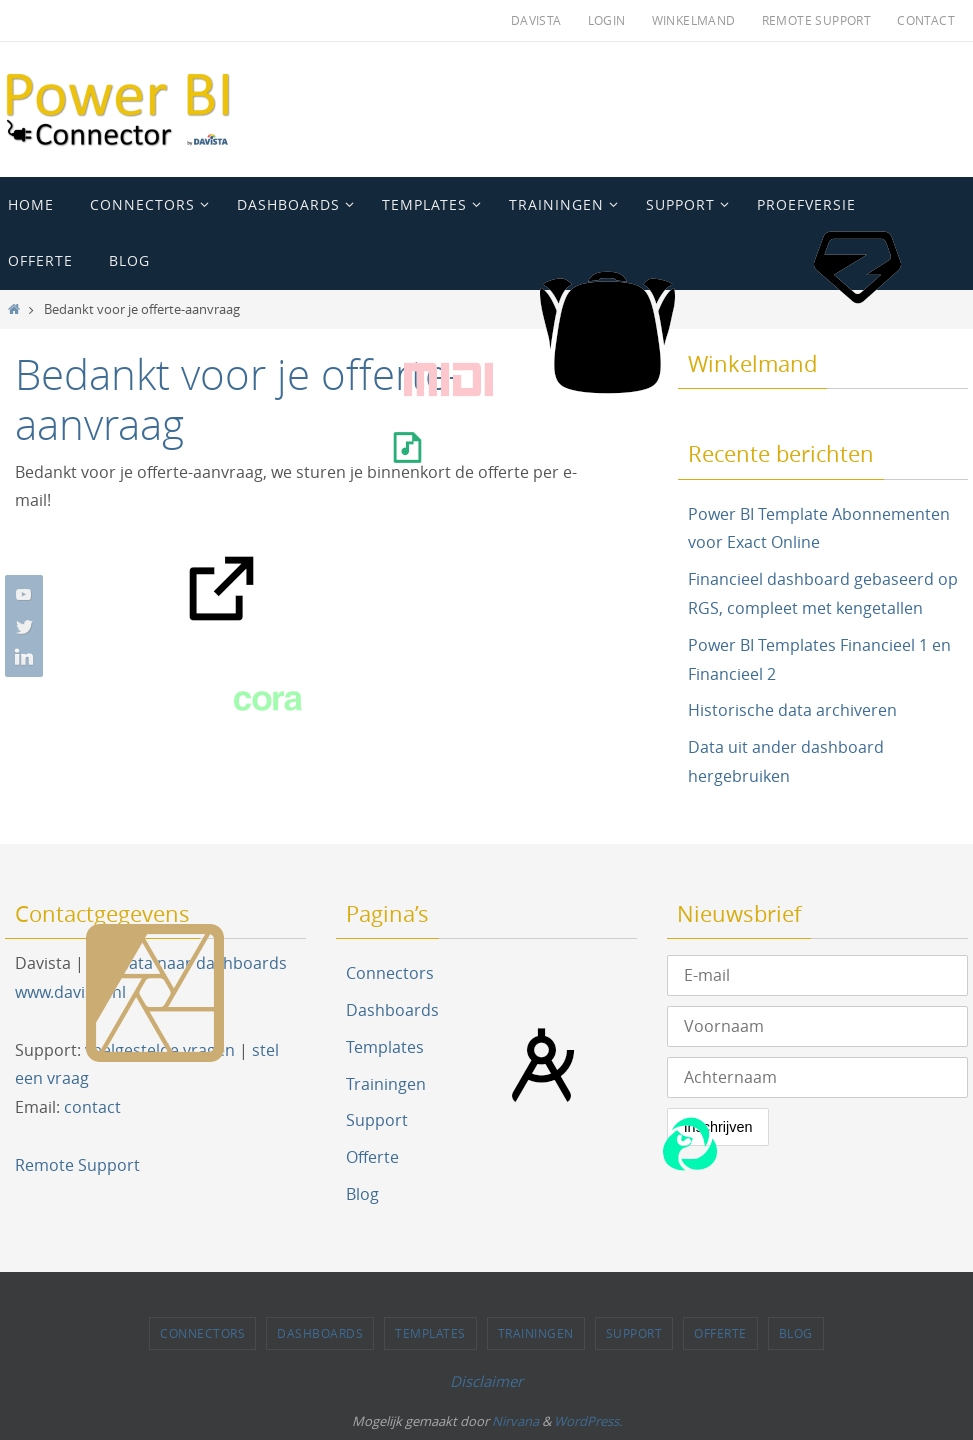 This screenshot has height=1440, width=973. What do you see at coordinates (857, 267) in the screenshot?
I see `zod typescript validation library logo` at bounding box center [857, 267].